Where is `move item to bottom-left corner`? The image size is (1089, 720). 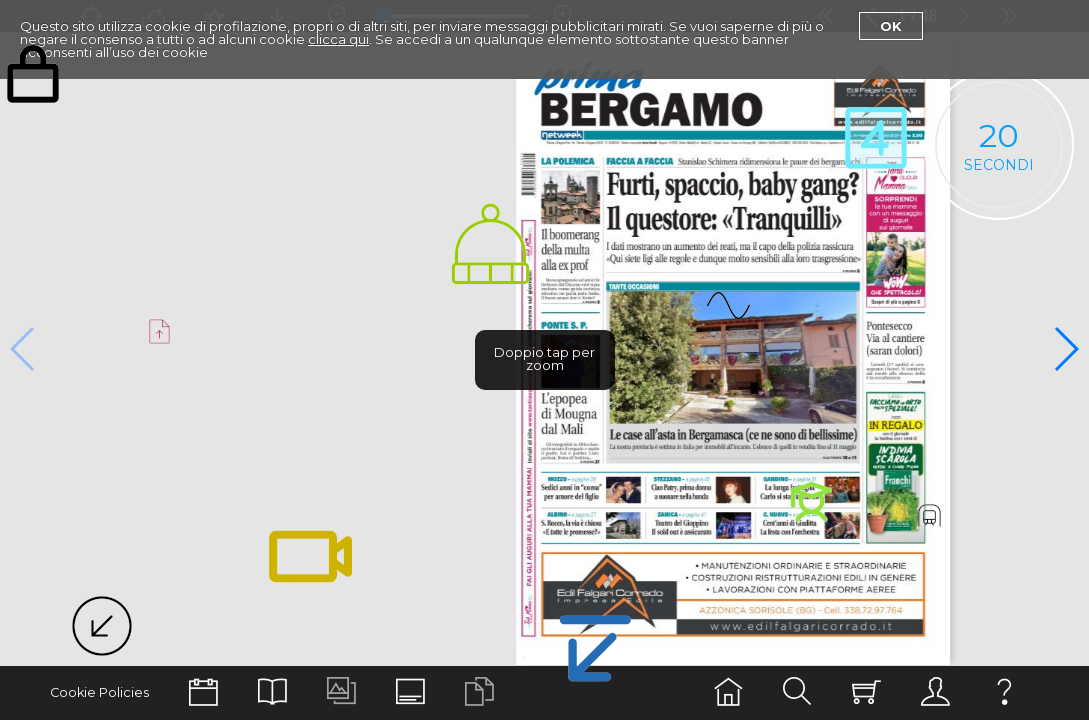 move item to bottom-left corner is located at coordinates (592, 648).